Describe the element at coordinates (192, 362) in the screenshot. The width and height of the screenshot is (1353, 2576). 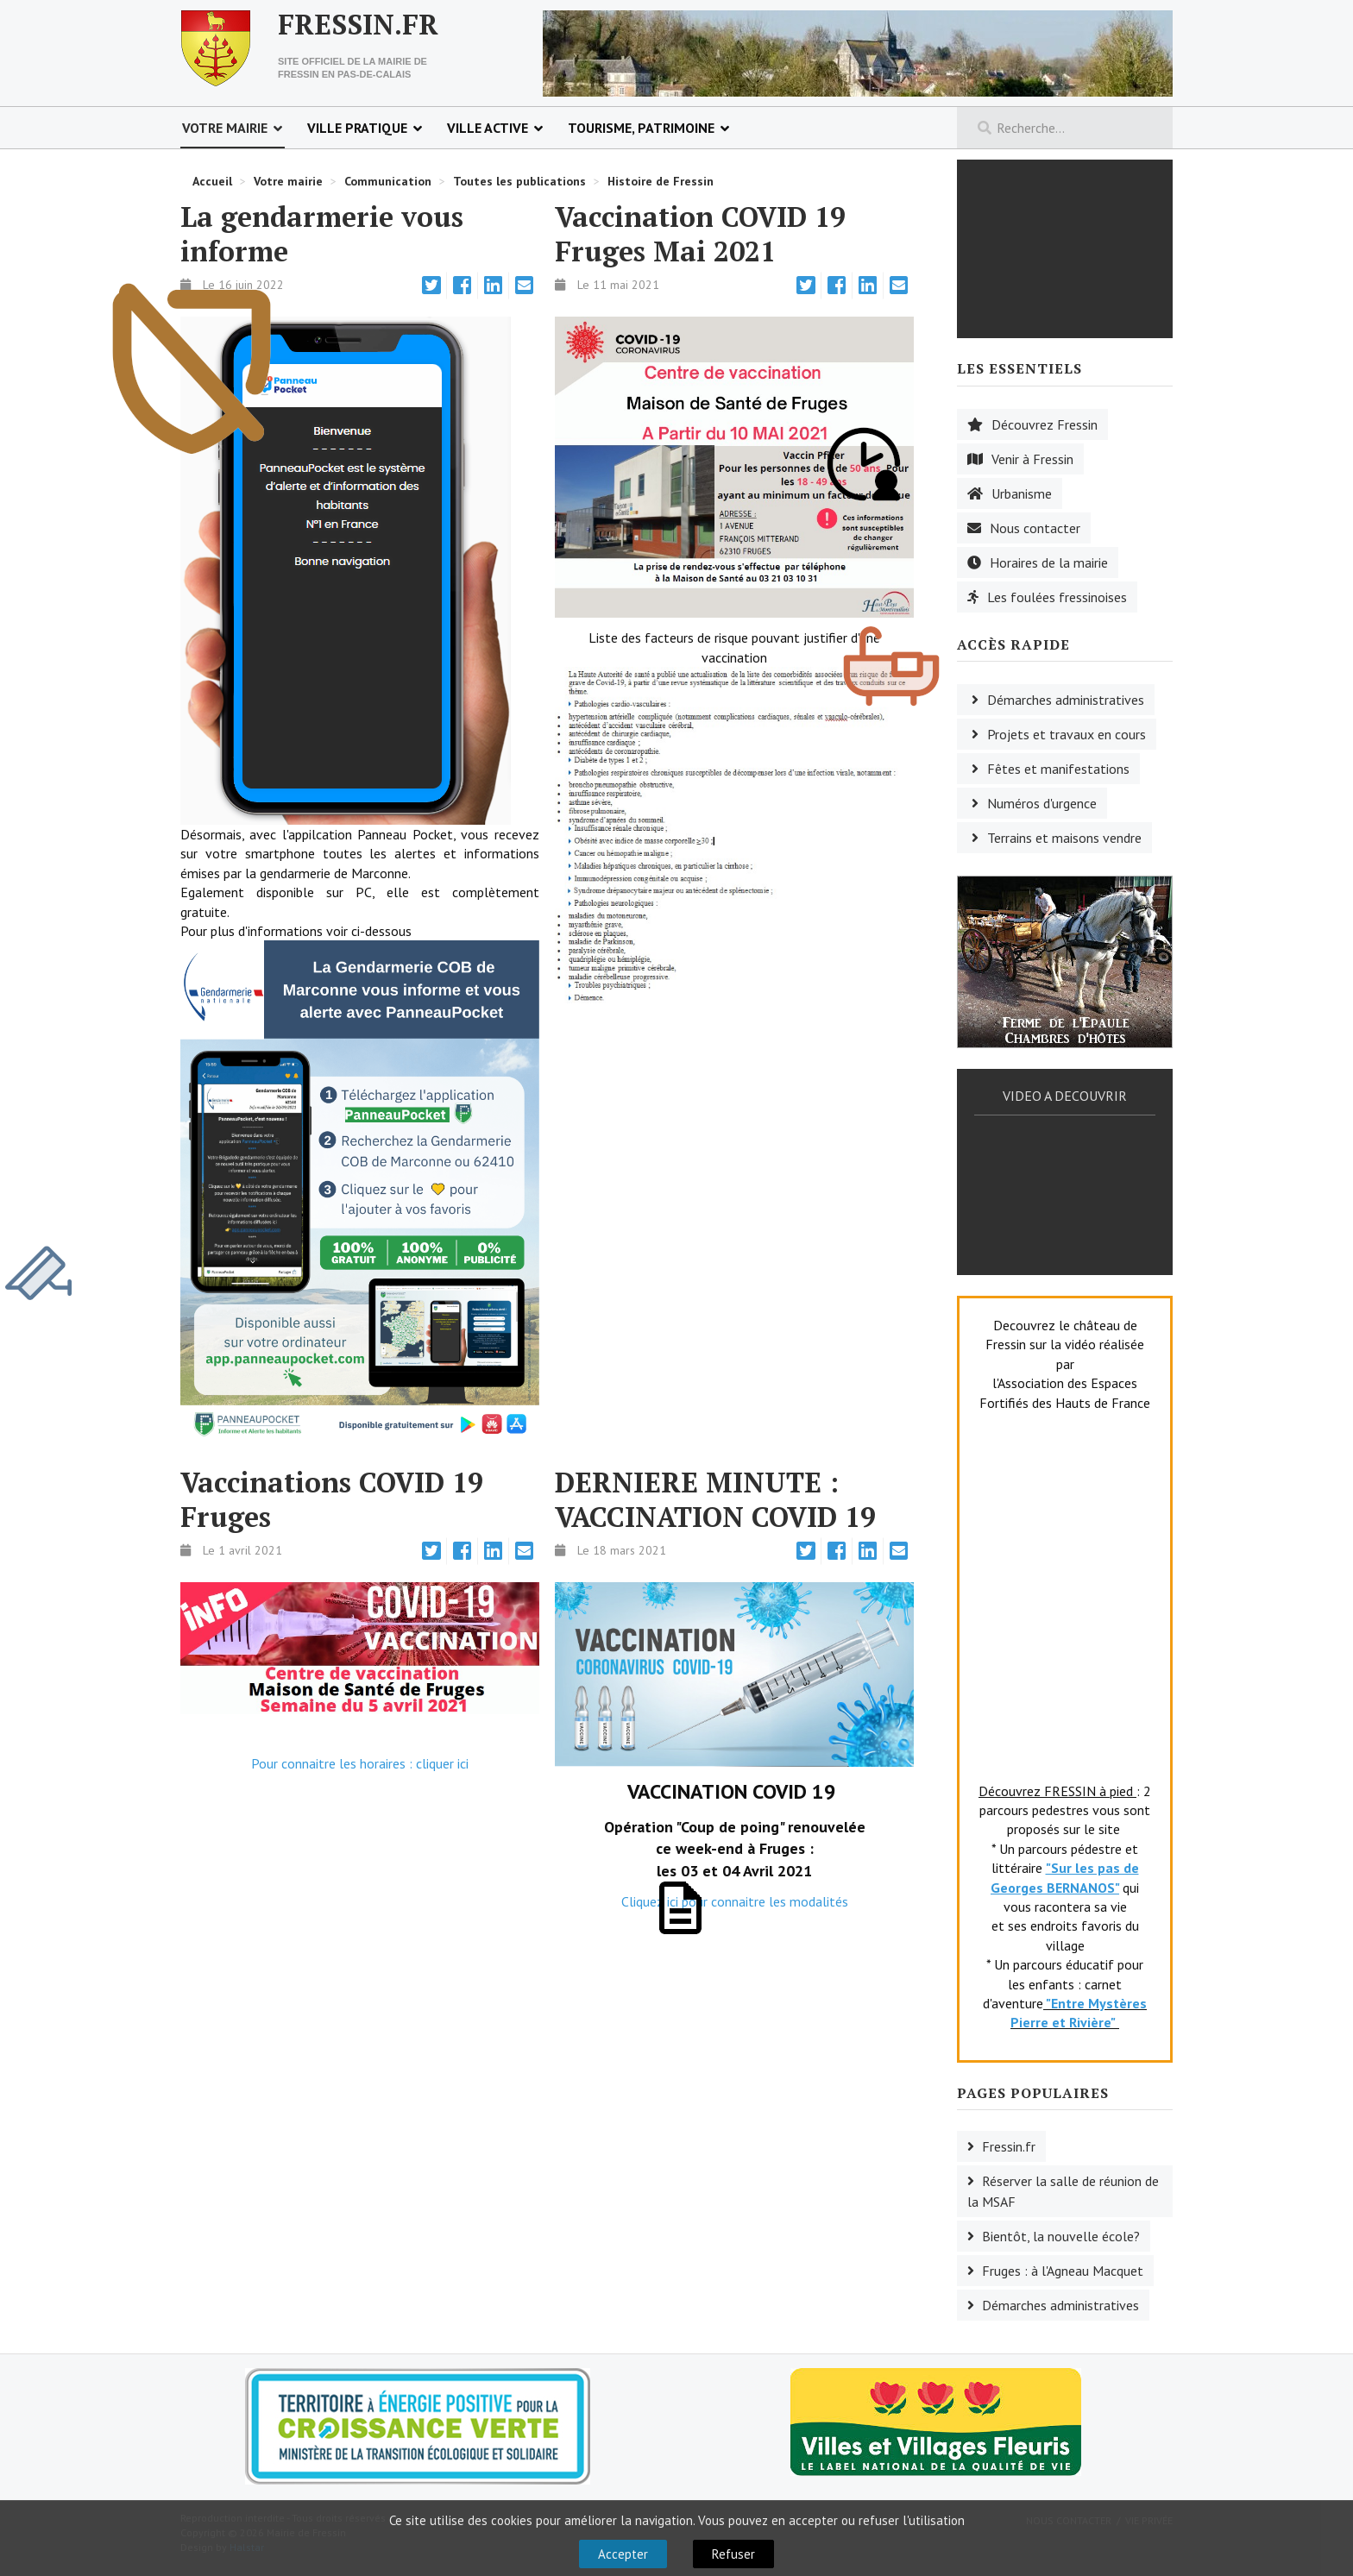
I see `security or protection is disabled` at that location.